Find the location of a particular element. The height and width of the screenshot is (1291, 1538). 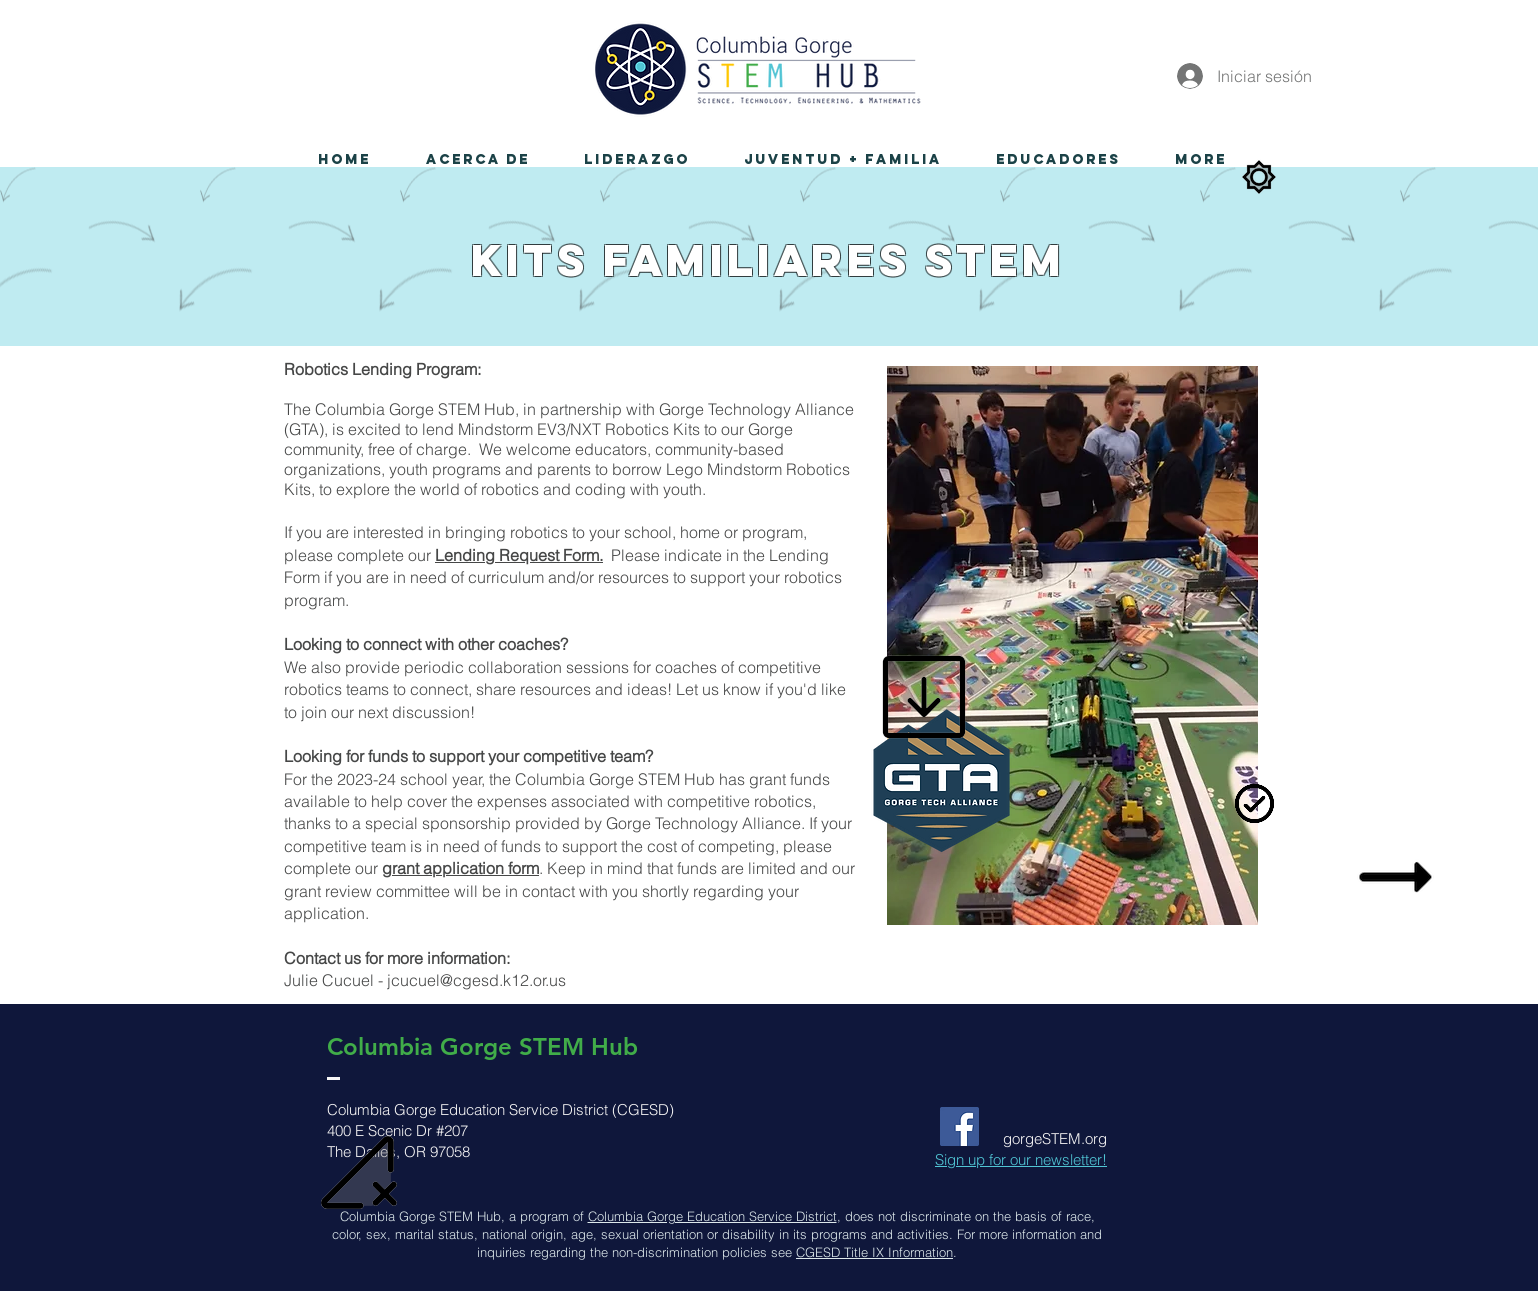

download file or content is located at coordinates (924, 697).